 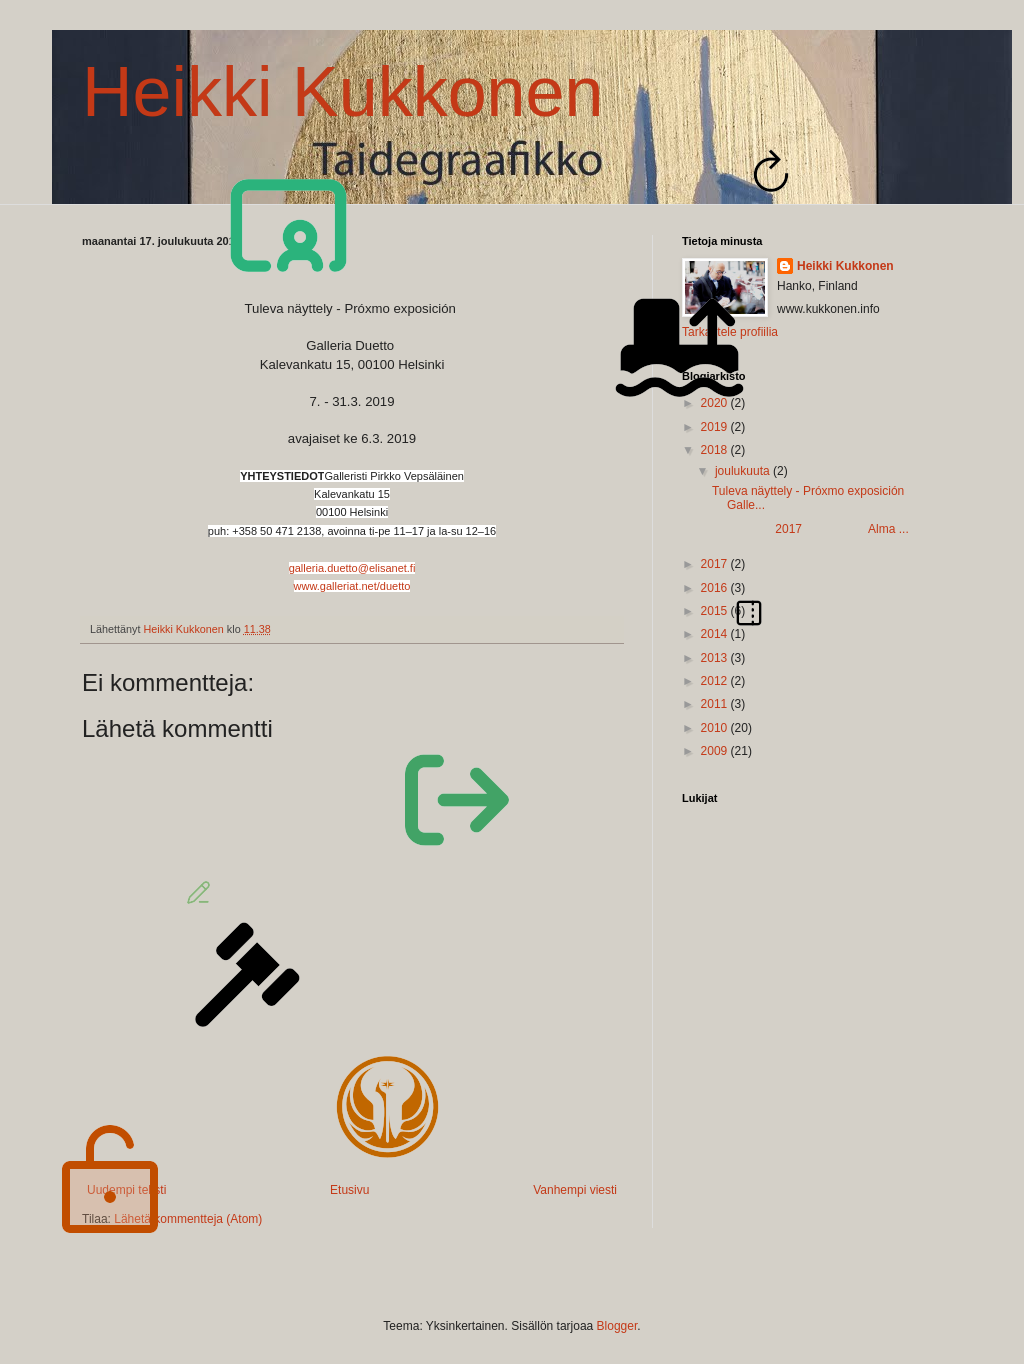 What do you see at coordinates (387, 1106) in the screenshot?
I see `the old republic game or franchise logo` at bounding box center [387, 1106].